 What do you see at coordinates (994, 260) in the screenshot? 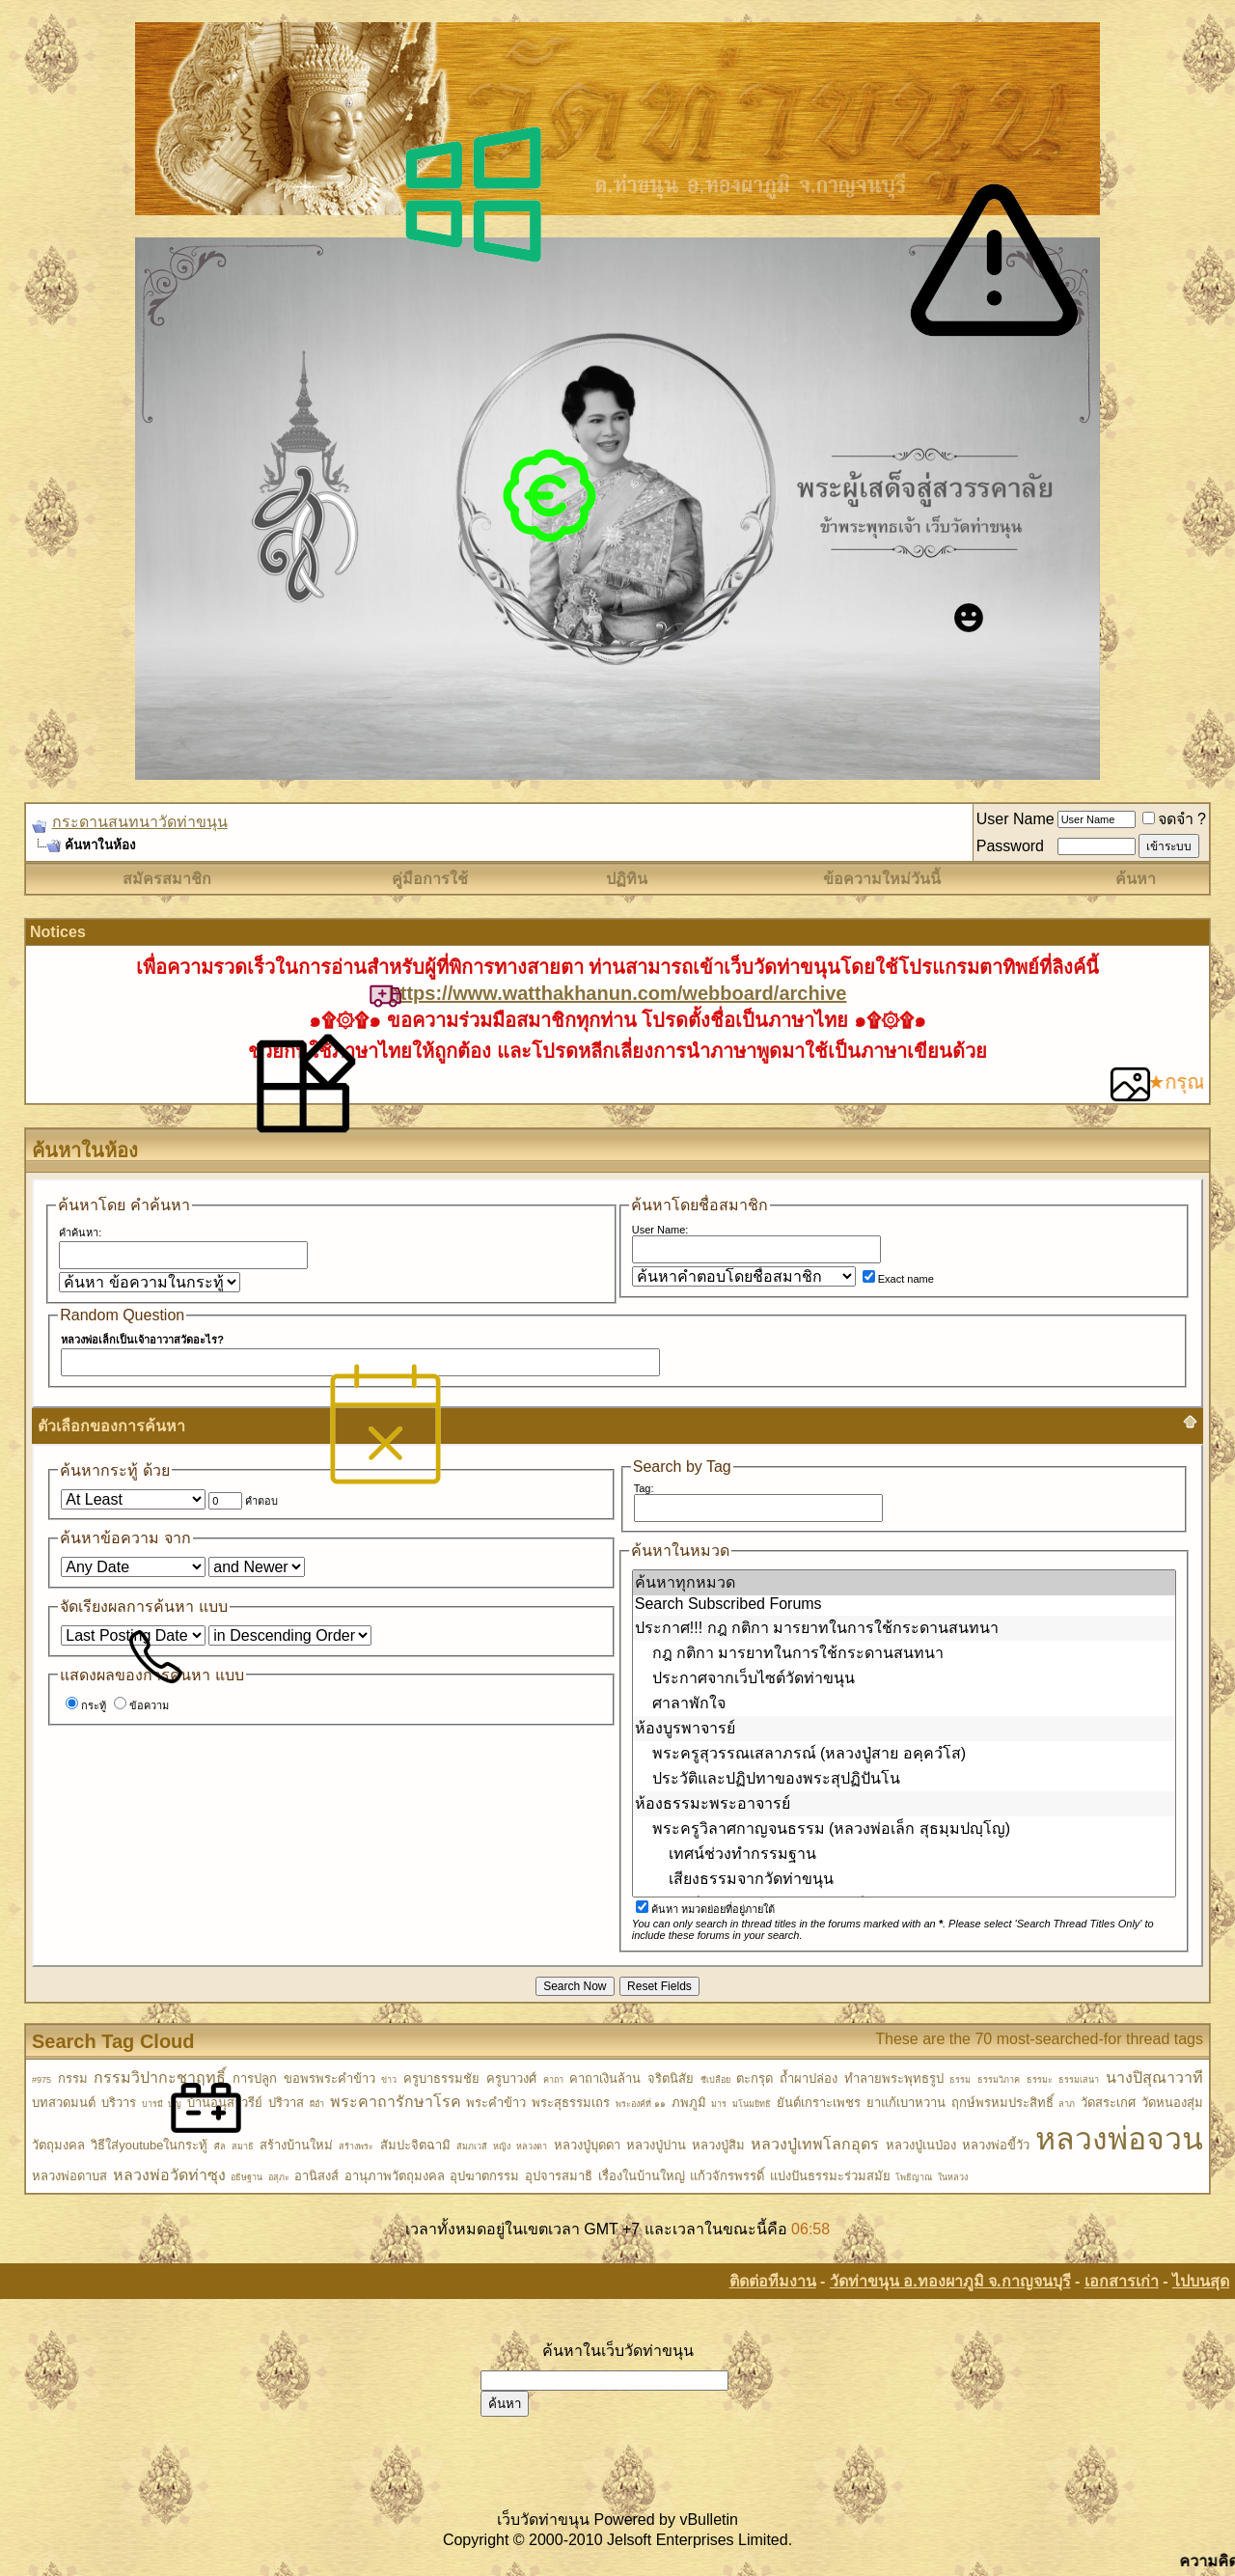
I see `indicates a warning or alert status` at bounding box center [994, 260].